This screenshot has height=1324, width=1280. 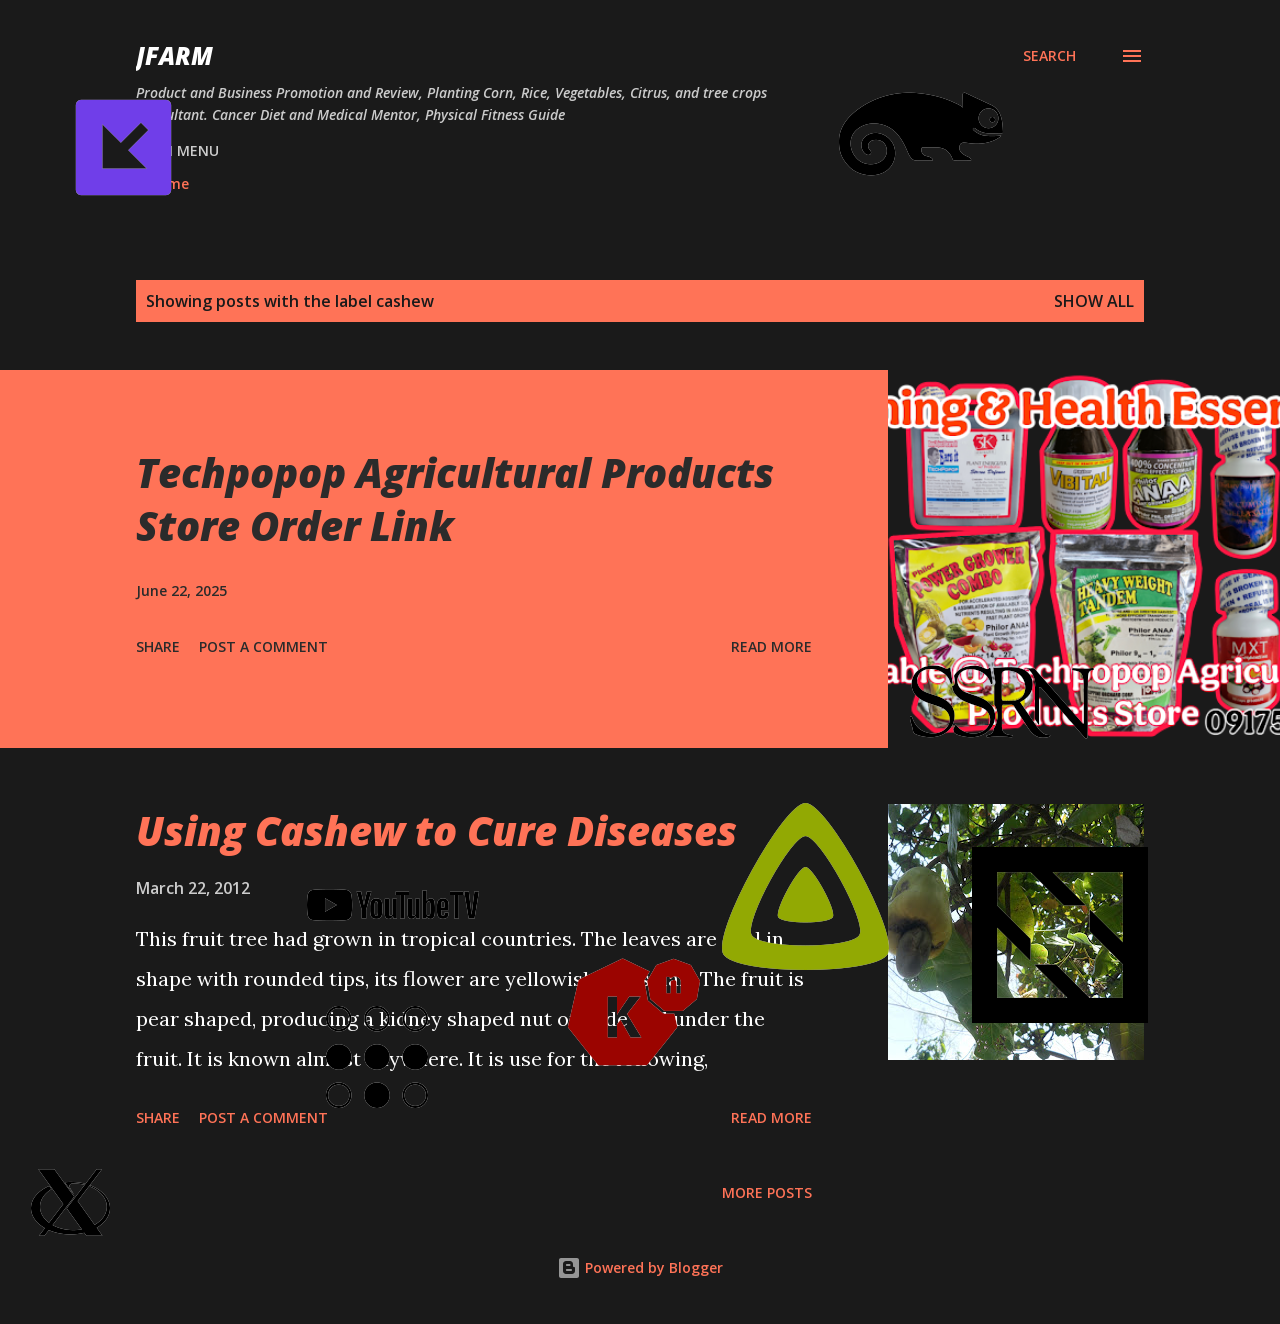 I want to click on open Jellyfin media server app, so click(x=805, y=886).